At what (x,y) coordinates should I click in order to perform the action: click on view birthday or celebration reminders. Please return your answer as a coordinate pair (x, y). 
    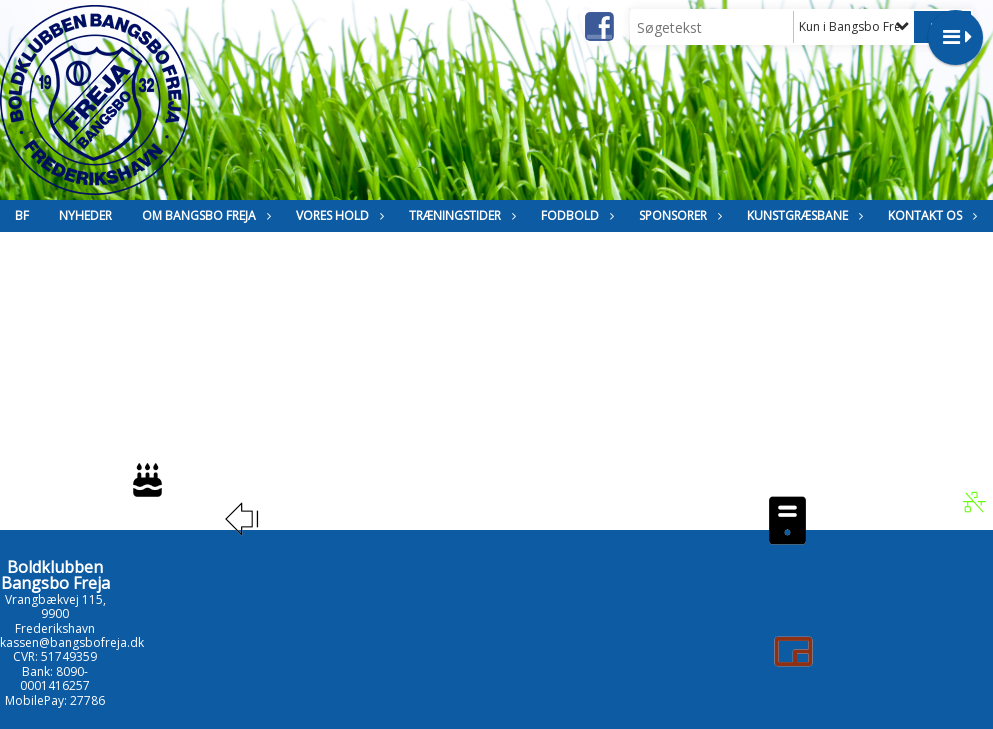
    Looking at the image, I should click on (147, 480).